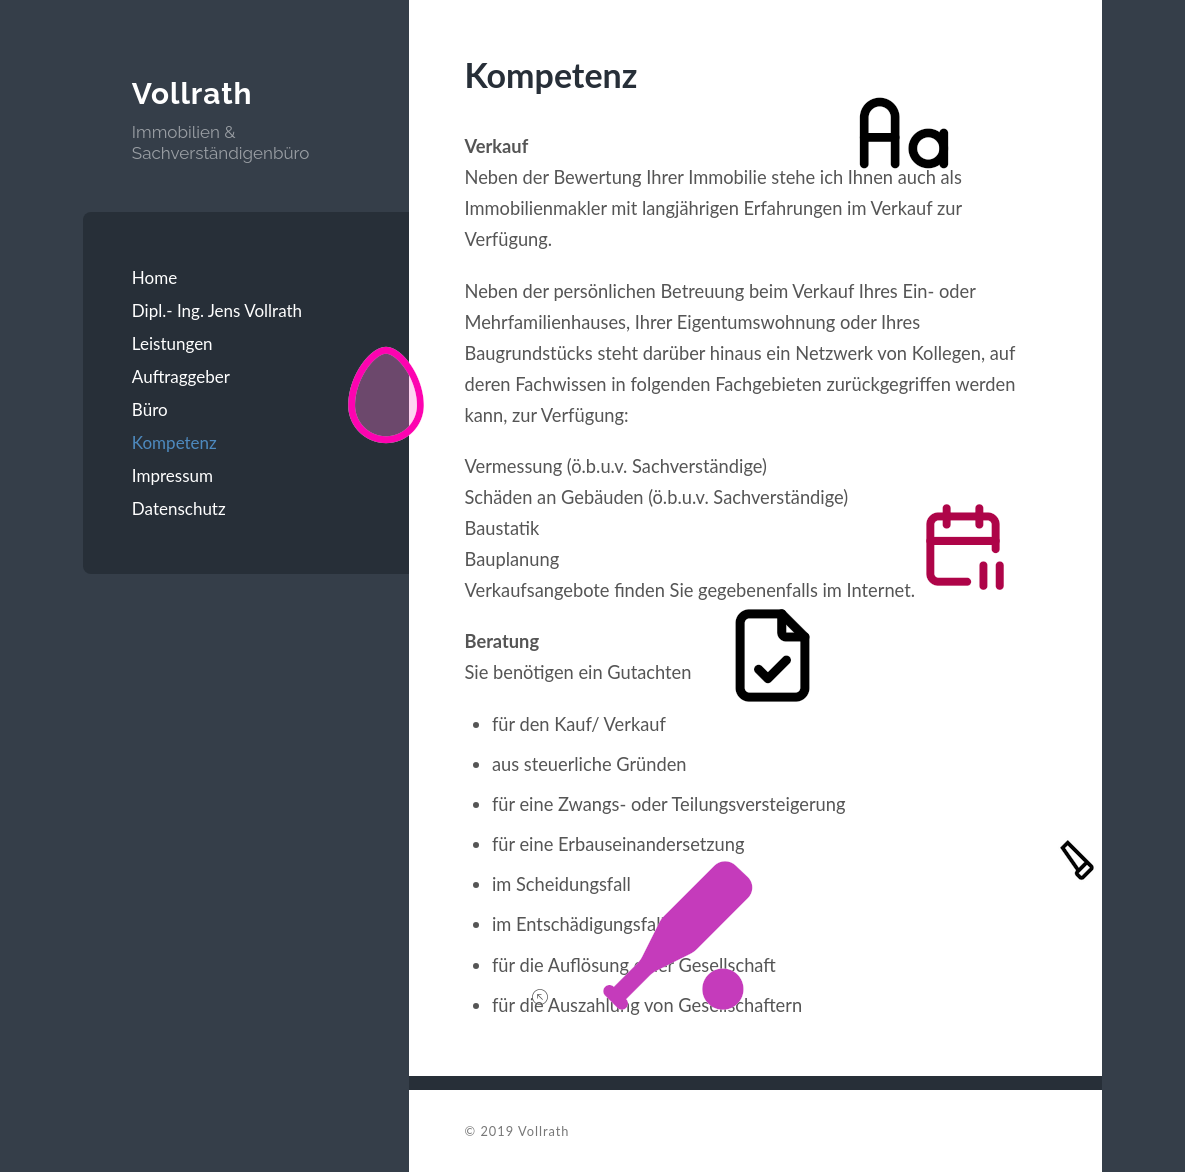  I want to click on pause a scheduled event, so click(963, 545).